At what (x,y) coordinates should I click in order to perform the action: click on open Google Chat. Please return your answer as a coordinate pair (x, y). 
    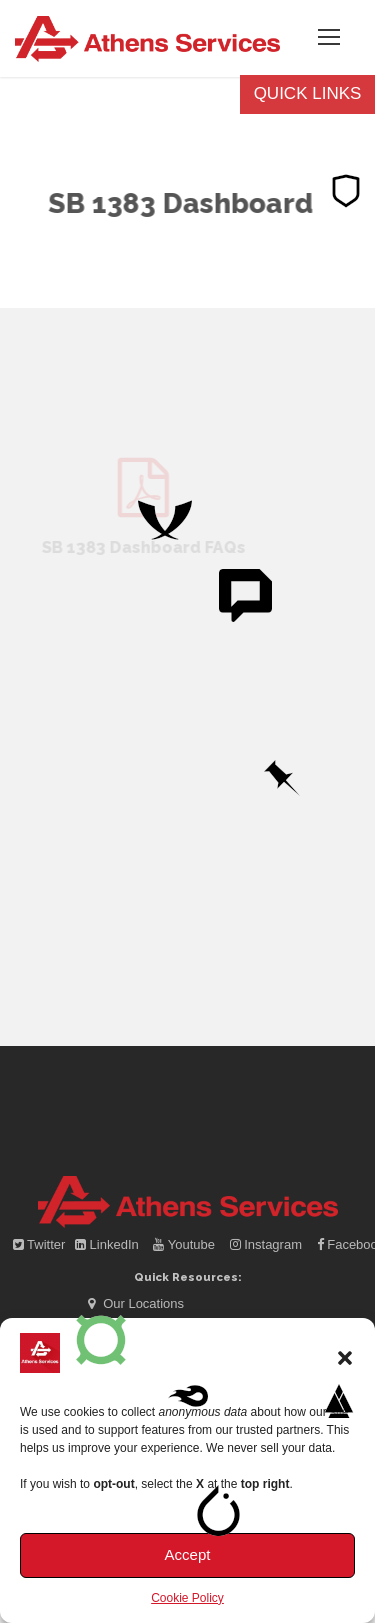
    Looking at the image, I should click on (245, 595).